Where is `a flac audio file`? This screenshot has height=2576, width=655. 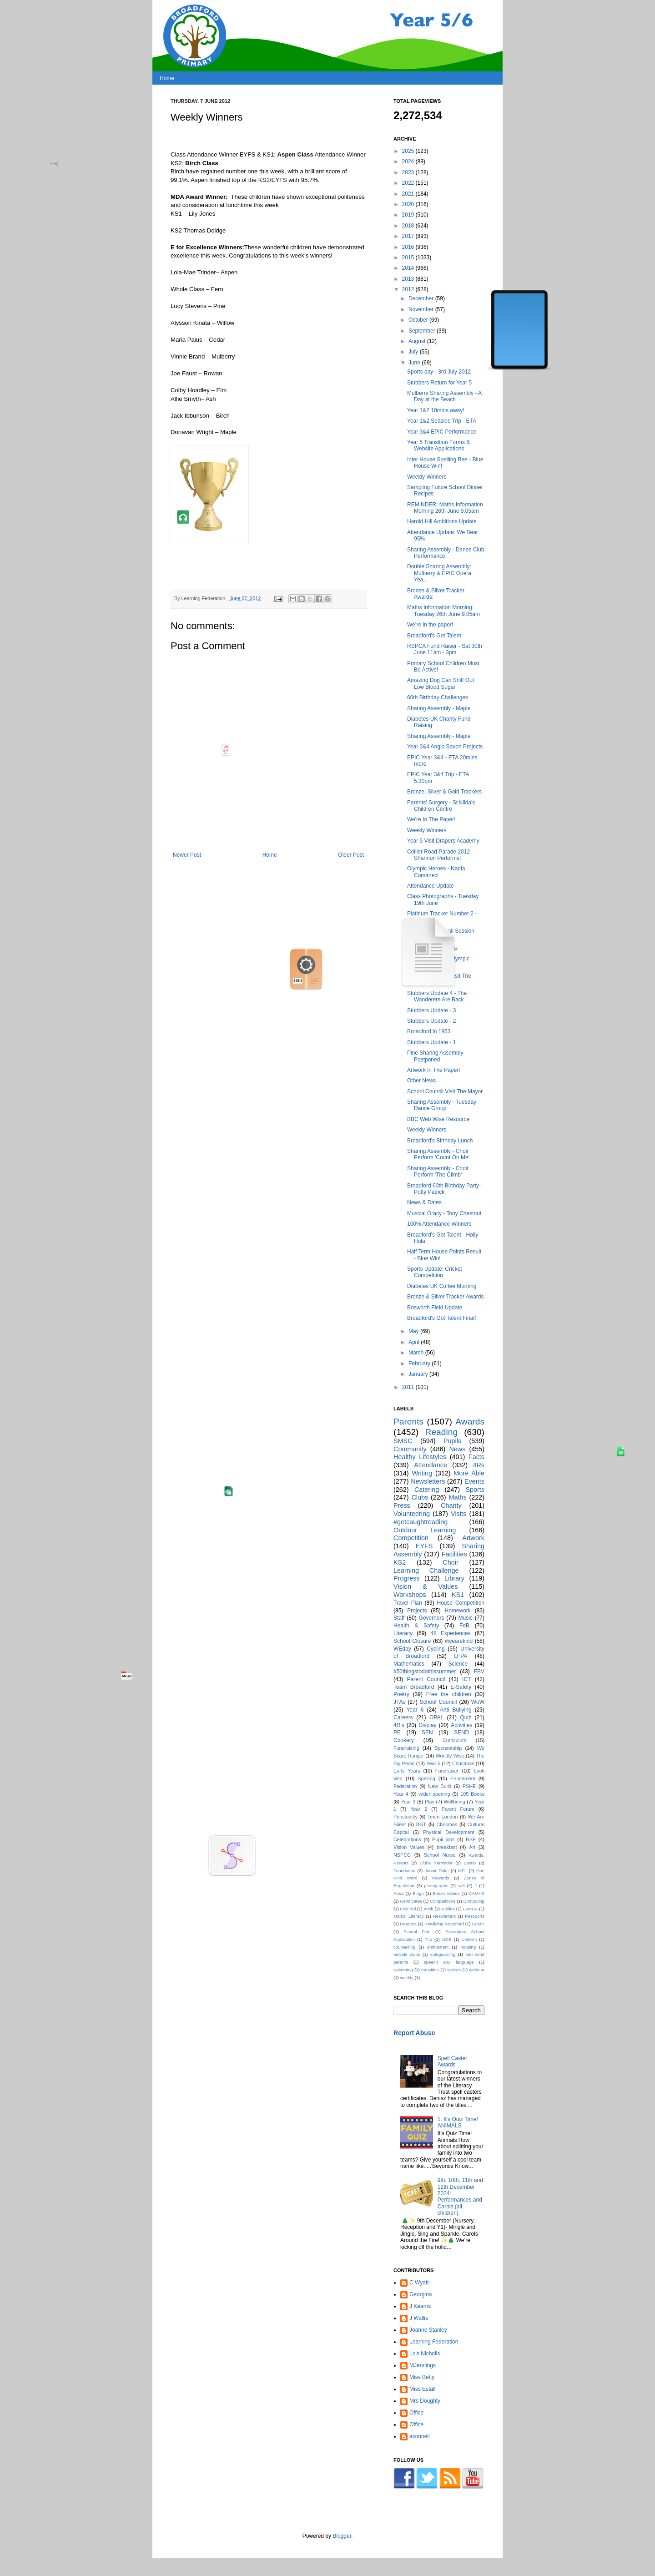 a flac audio file is located at coordinates (226, 750).